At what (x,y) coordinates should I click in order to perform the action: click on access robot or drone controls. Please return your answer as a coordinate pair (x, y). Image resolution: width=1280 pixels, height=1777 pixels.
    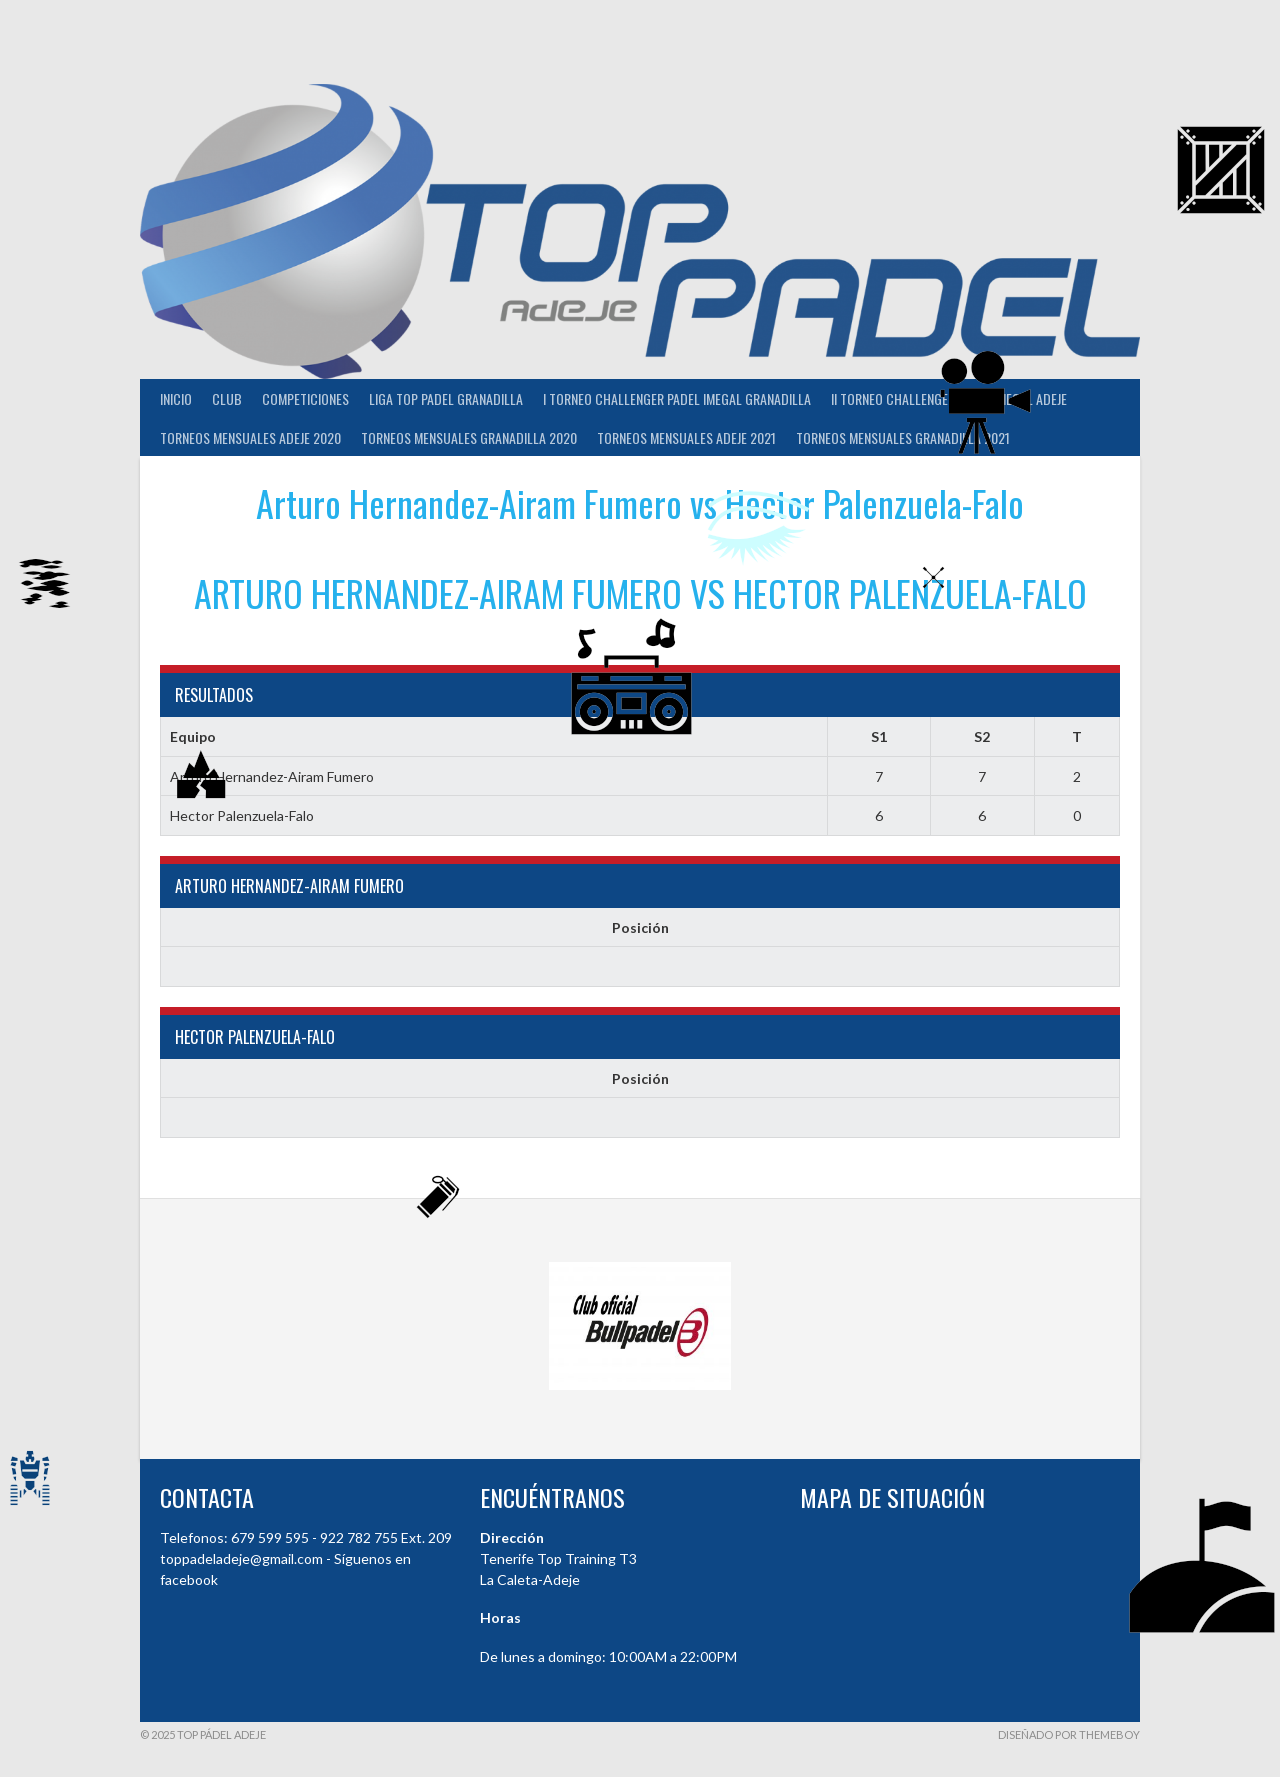
    Looking at the image, I should click on (30, 1478).